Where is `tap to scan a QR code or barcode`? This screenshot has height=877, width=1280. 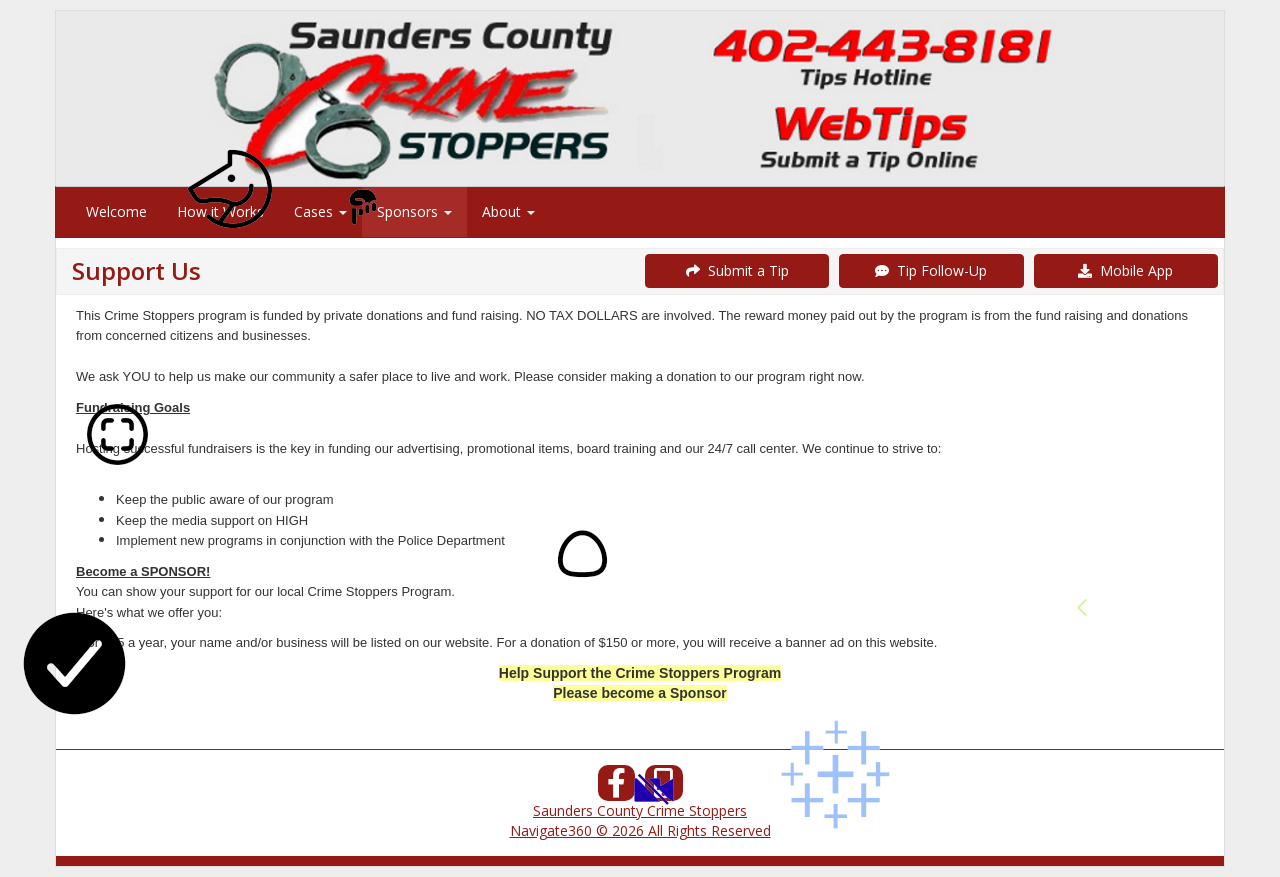 tap to scan a QR code or barcode is located at coordinates (117, 434).